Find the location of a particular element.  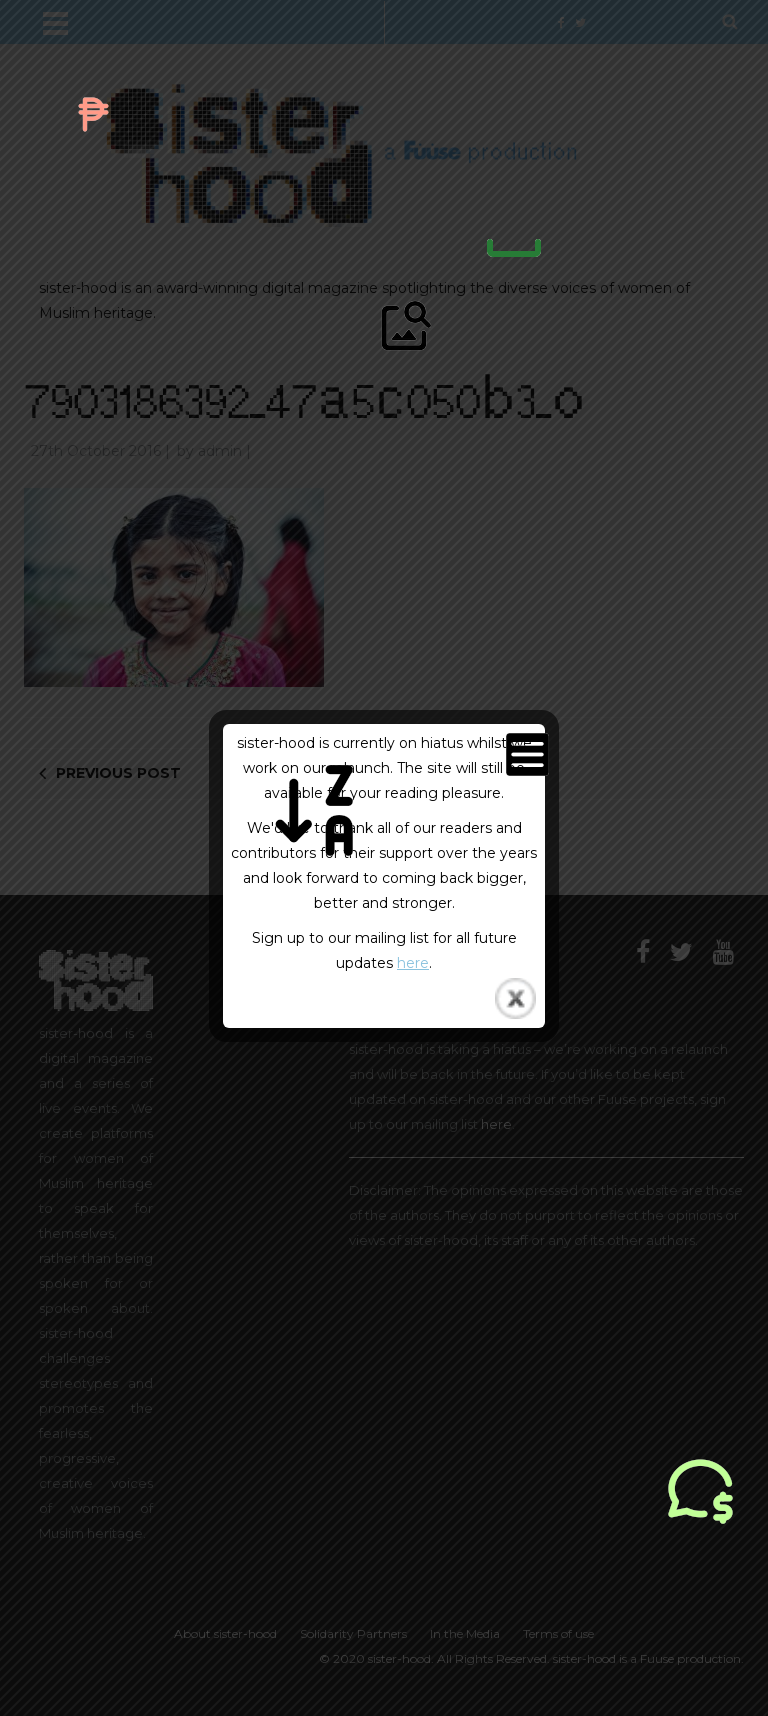

search for images or photos is located at coordinates (406, 325).